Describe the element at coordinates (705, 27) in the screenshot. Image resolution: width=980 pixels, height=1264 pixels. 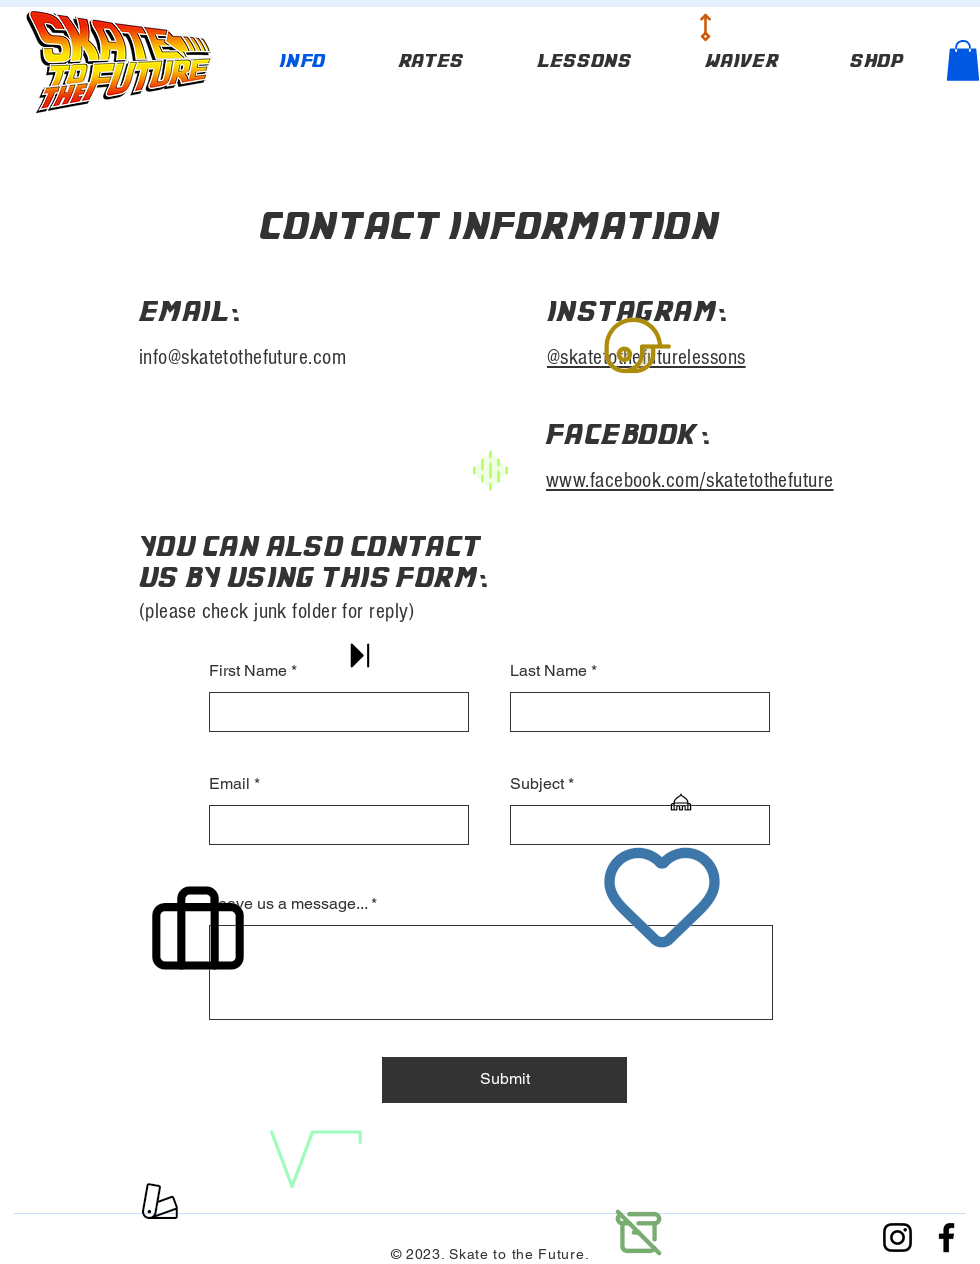
I see `move item up in priority or order` at that location.